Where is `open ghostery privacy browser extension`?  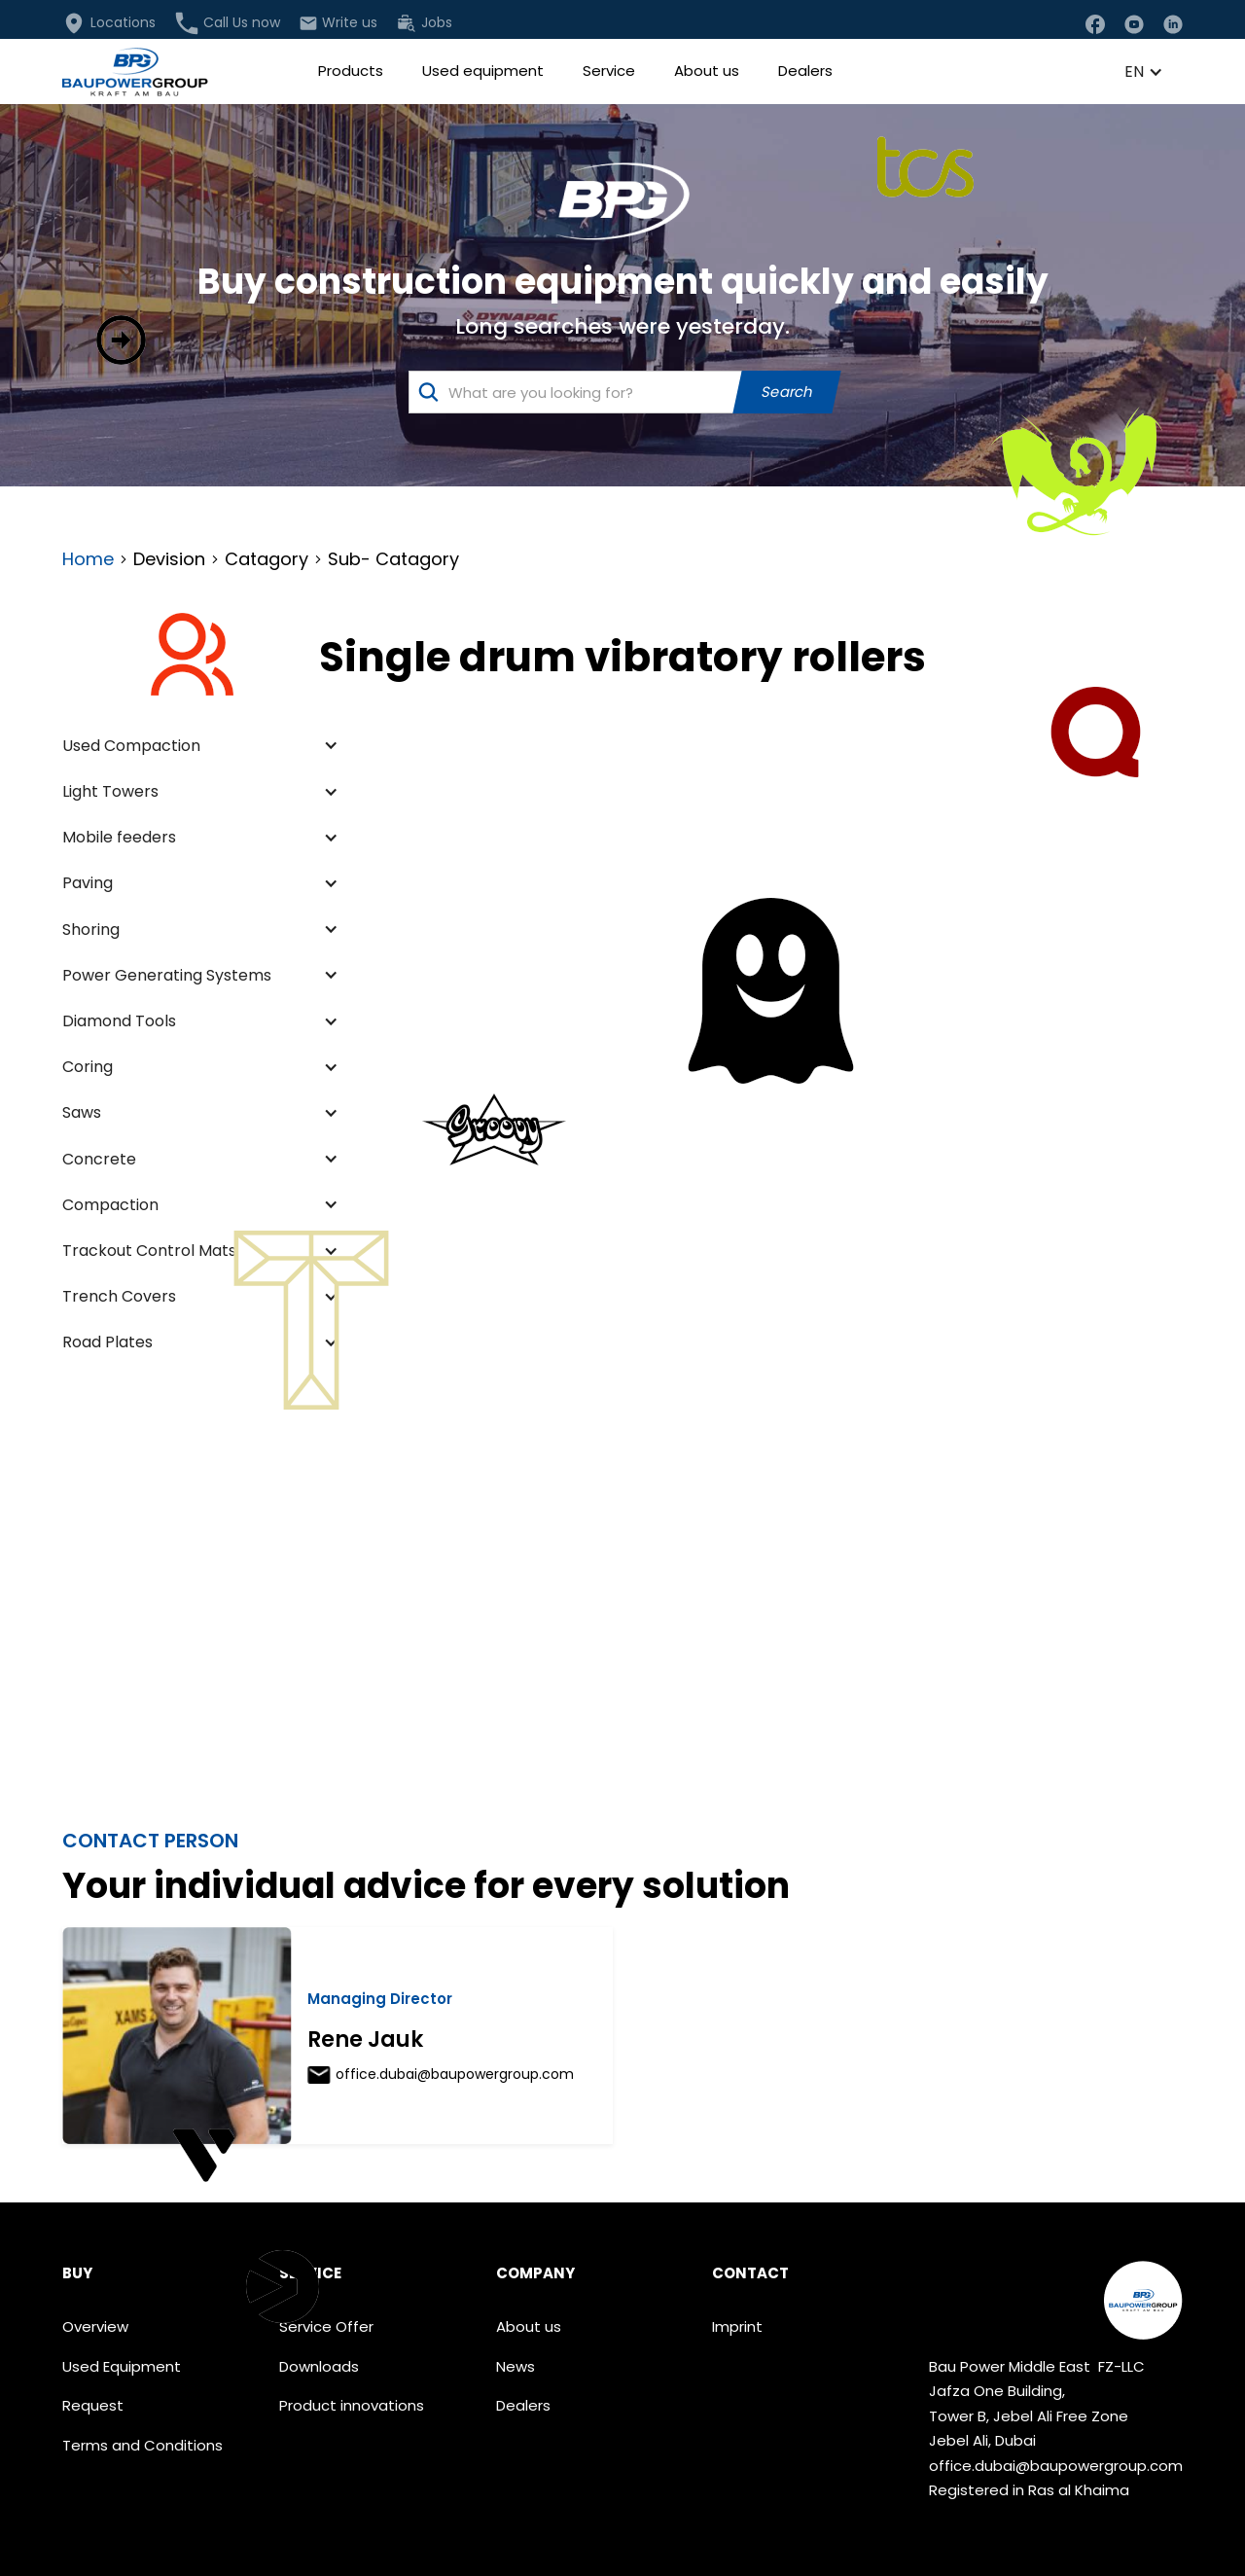
open ghostery privacy browser extension is located at coordinates (770, 990).